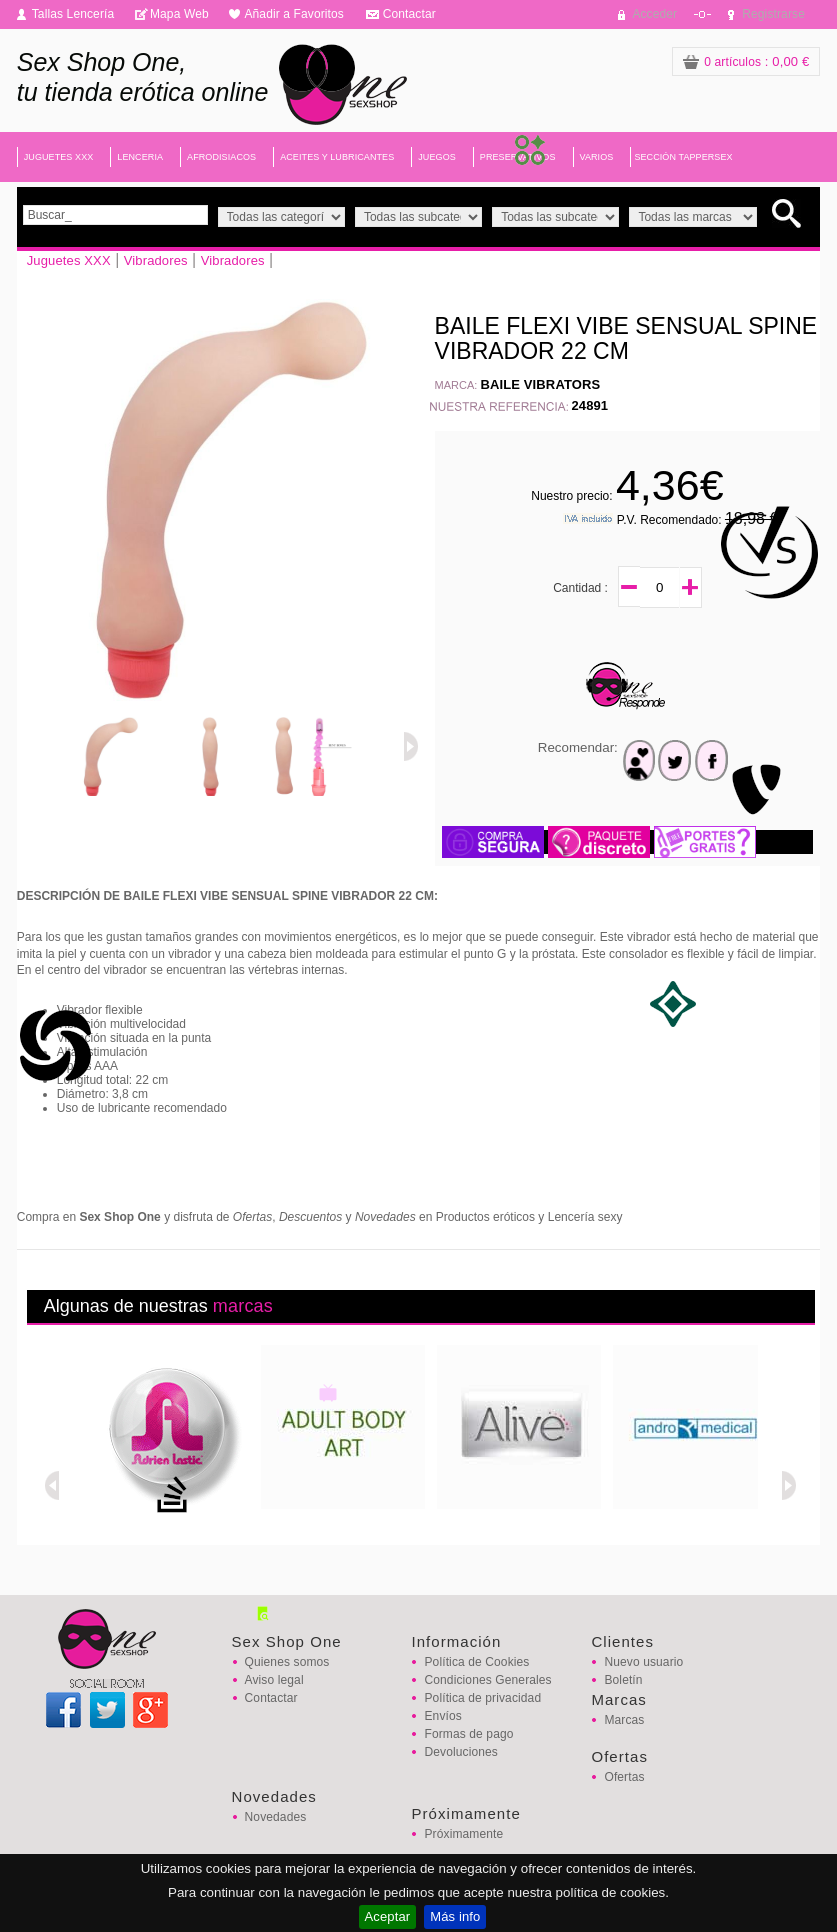 This screenshot has height=1932, width=837. I want to click on find my phone feature, so click(262, 1613).